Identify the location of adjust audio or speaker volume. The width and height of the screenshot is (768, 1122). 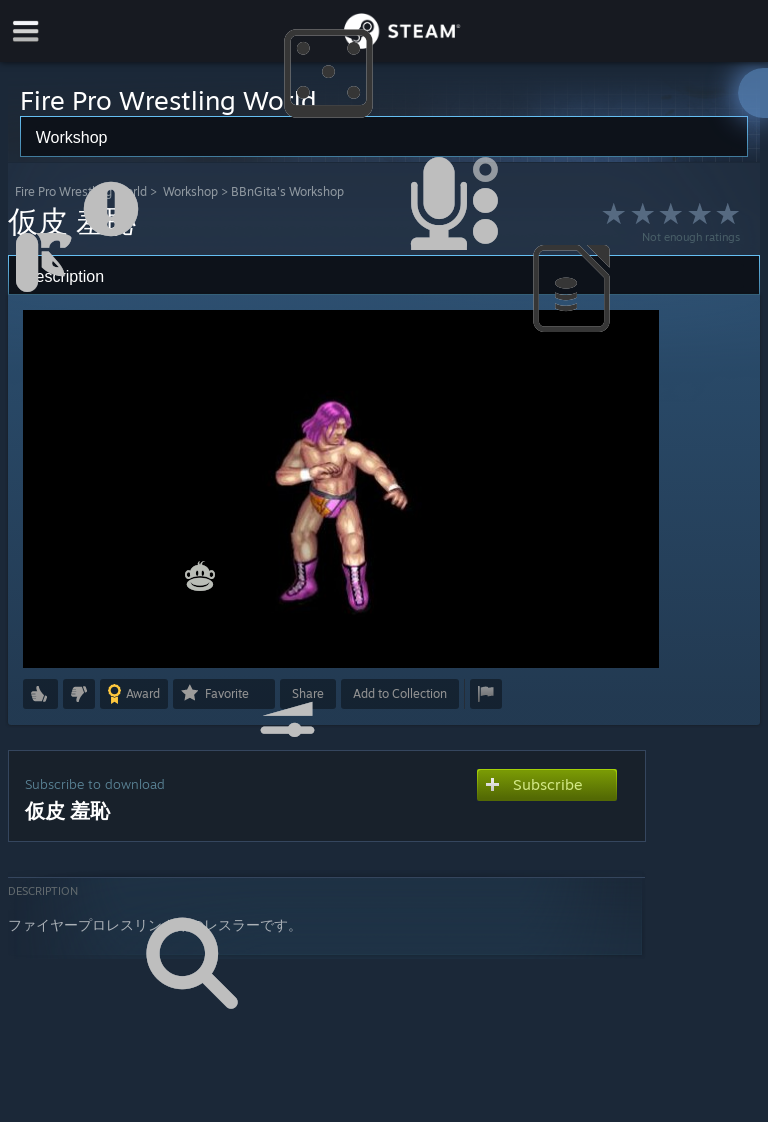
(287, 719).